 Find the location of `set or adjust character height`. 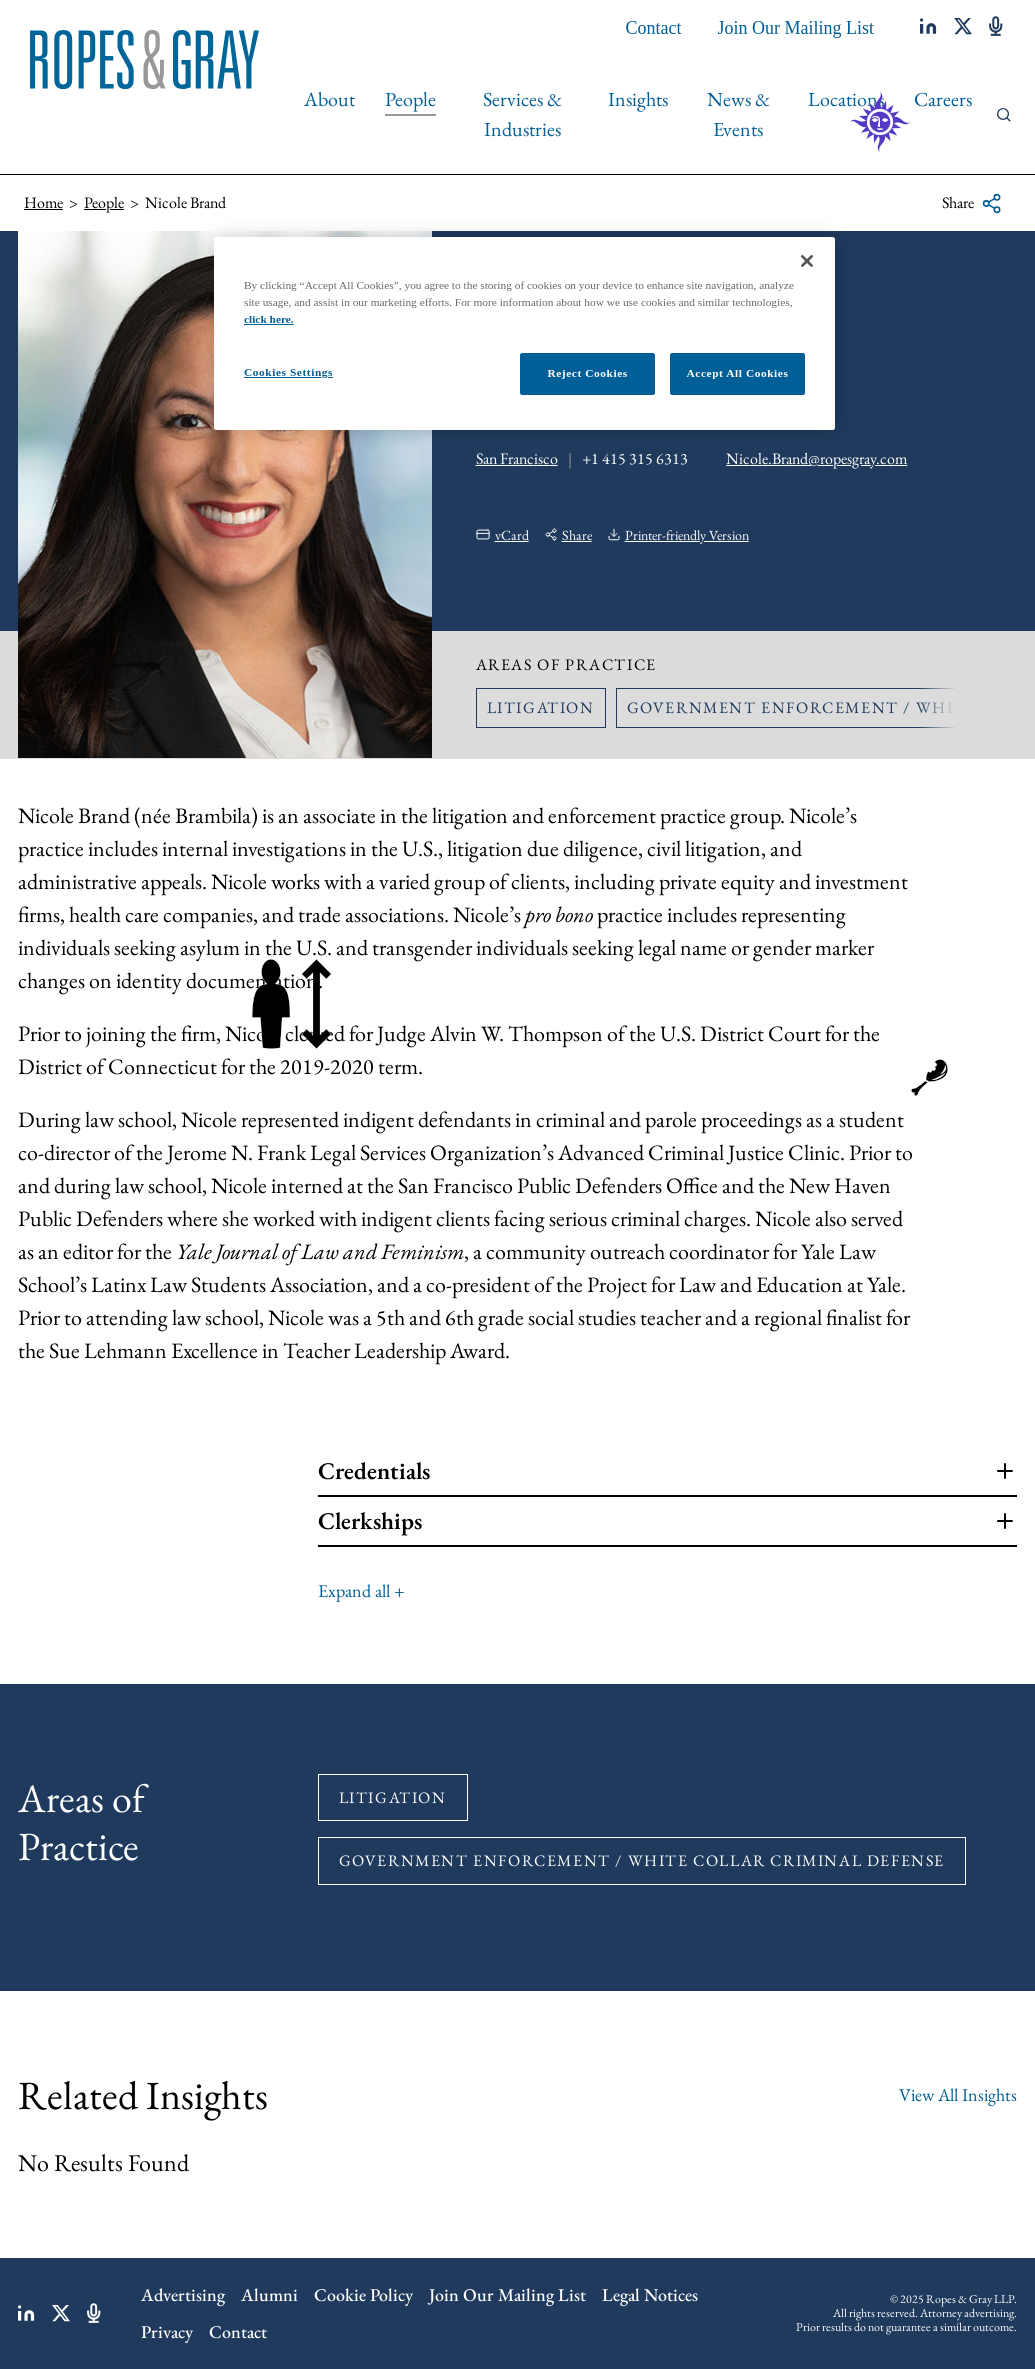

set or adjust character height is located at coordinates (292, 1004).